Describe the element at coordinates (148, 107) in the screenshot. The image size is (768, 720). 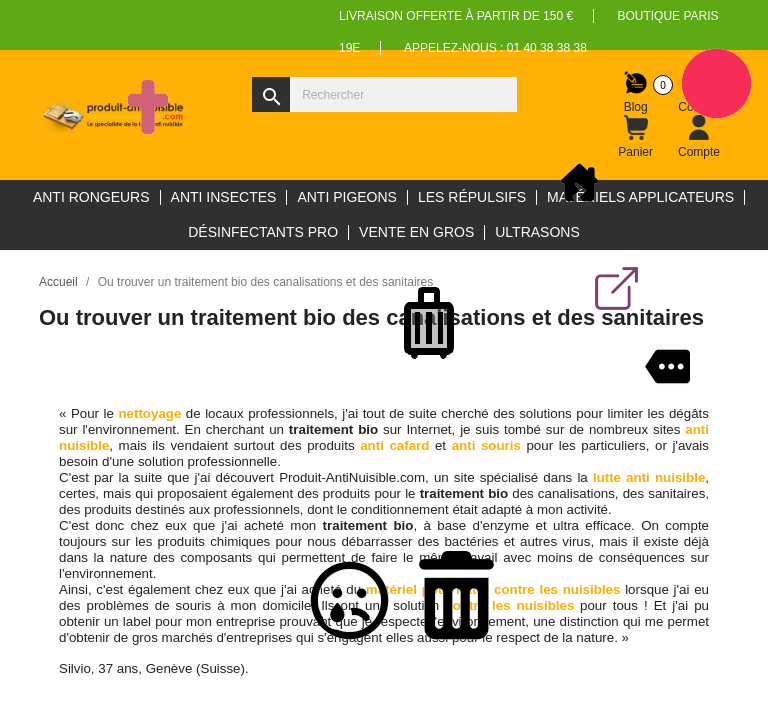
I see `indicates a religious or faith-based feature` at that location.